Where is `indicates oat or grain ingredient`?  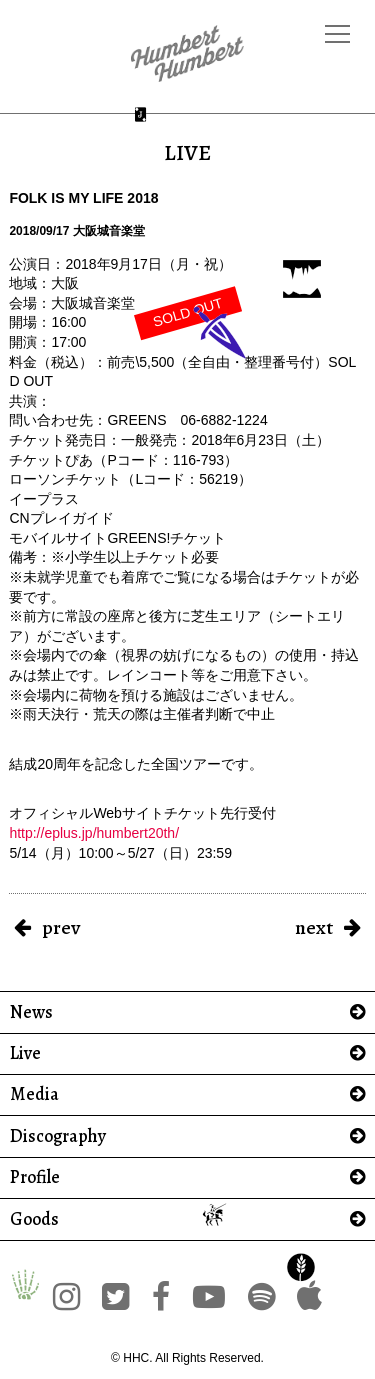
indicates oat or grain ingredient is located at coordinates (301, 1267).